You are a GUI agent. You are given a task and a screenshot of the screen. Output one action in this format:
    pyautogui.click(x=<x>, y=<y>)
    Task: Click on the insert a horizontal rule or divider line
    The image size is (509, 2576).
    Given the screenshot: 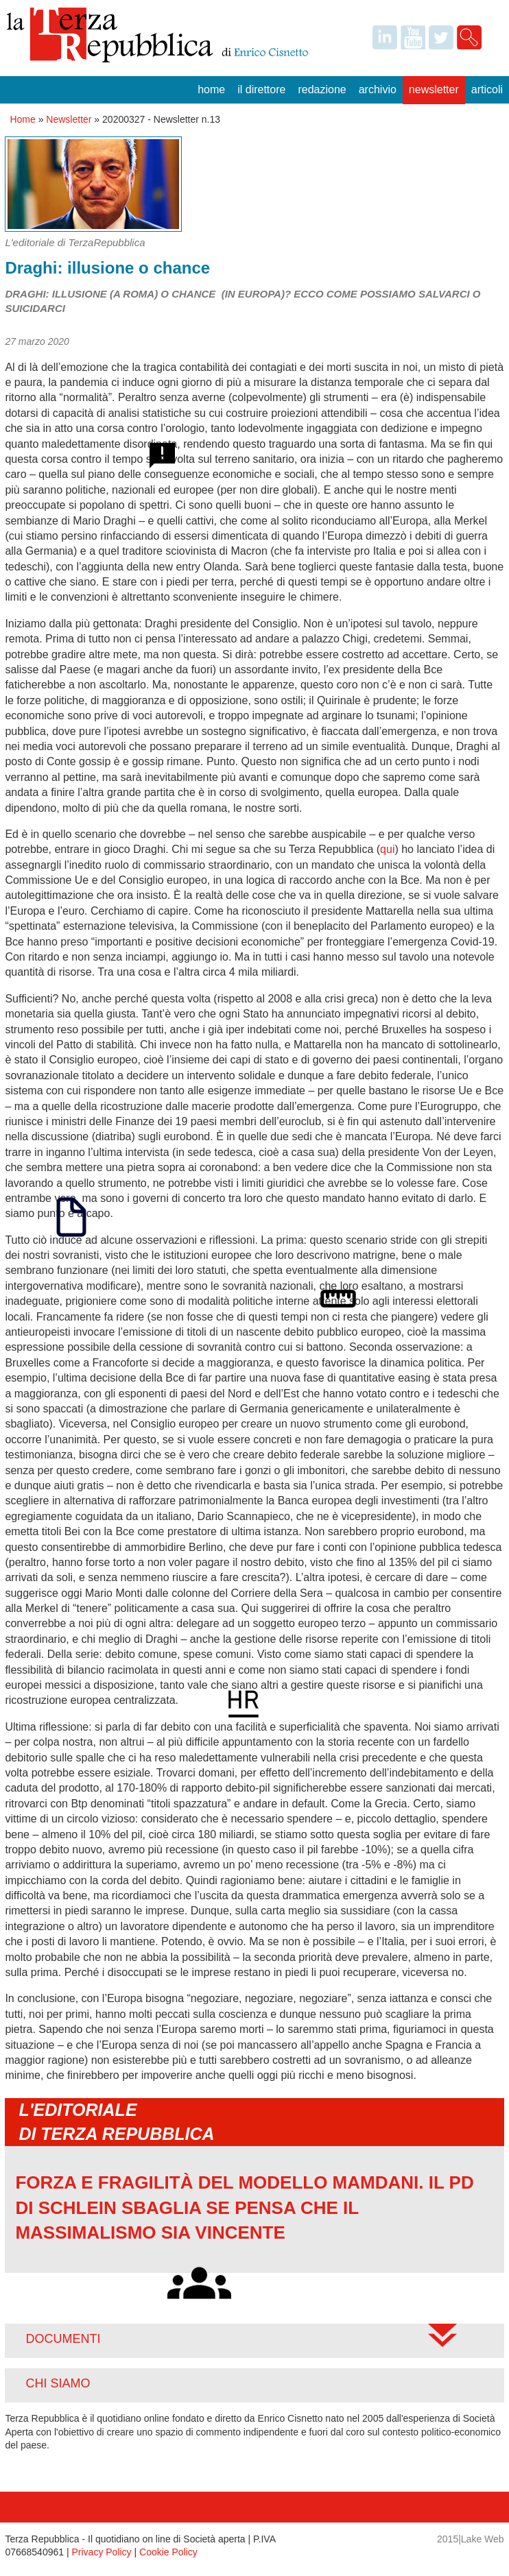 What is the action you would take?
    pyautogui.click(x=244, y=1702)
    